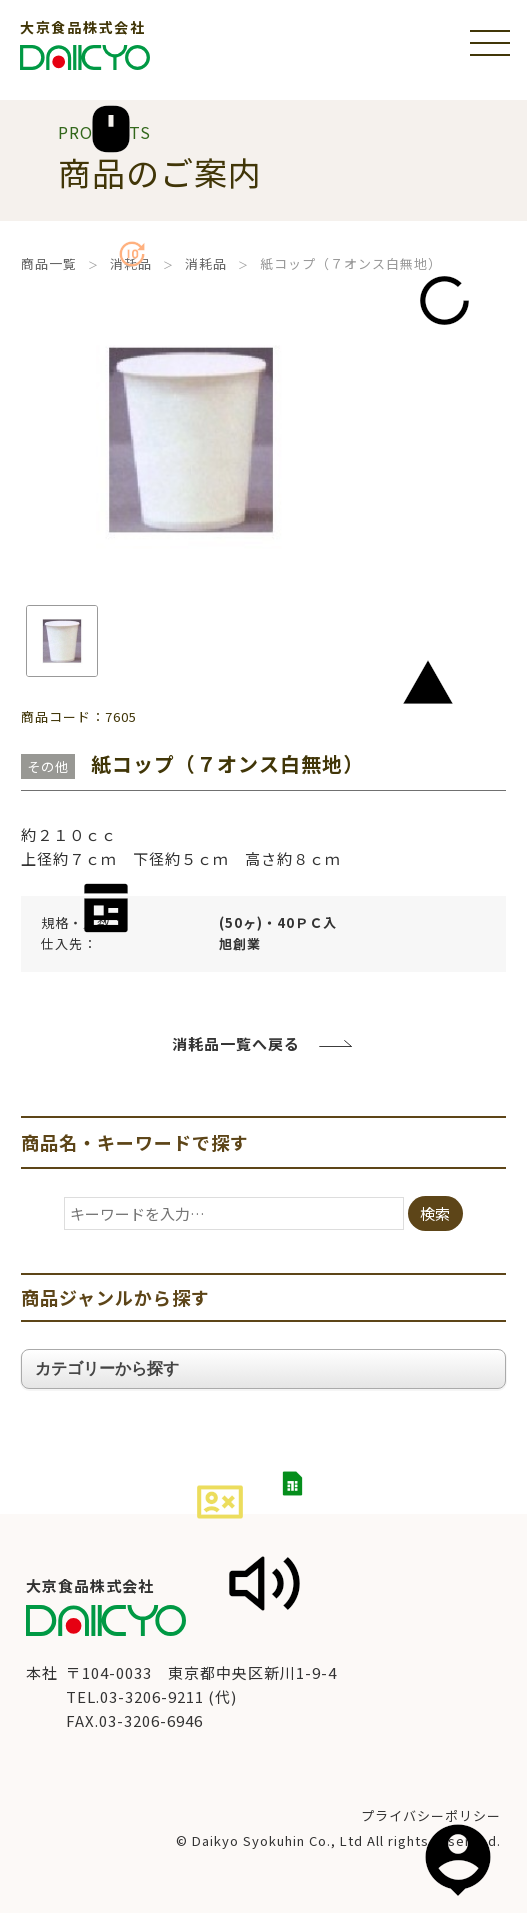 Image resolution: width=527 pixels, height=1913 pixels. What do you see at coordinates (111, 129) in the screenshot?
I see `indicates mouse or cursor device settings` at bounding box center [111, 129].